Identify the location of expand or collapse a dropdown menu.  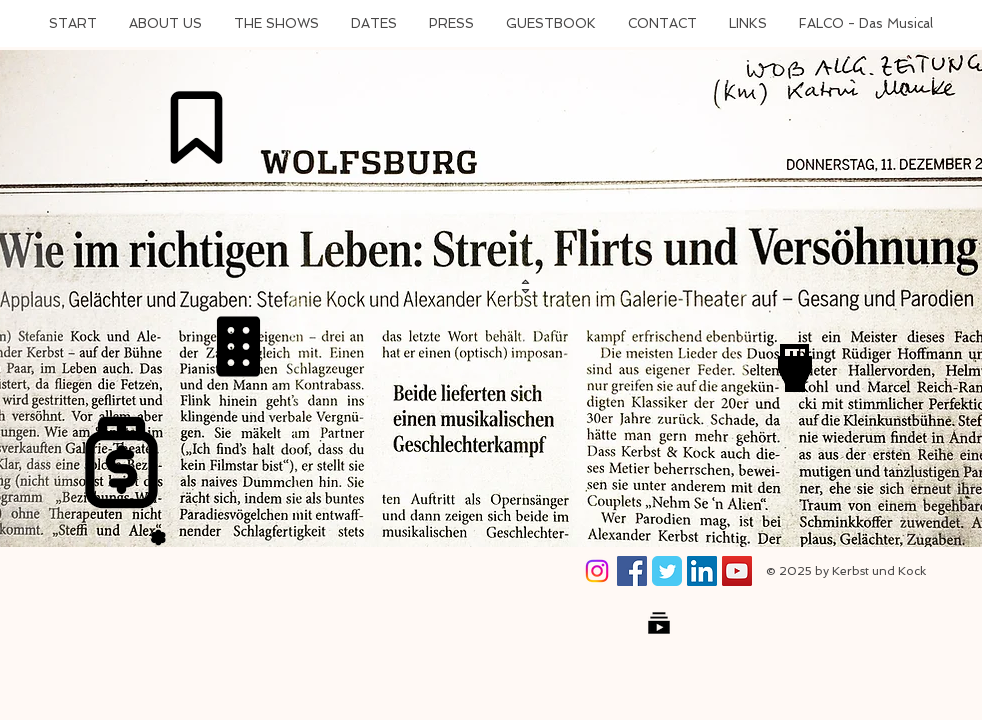
(525, 286).